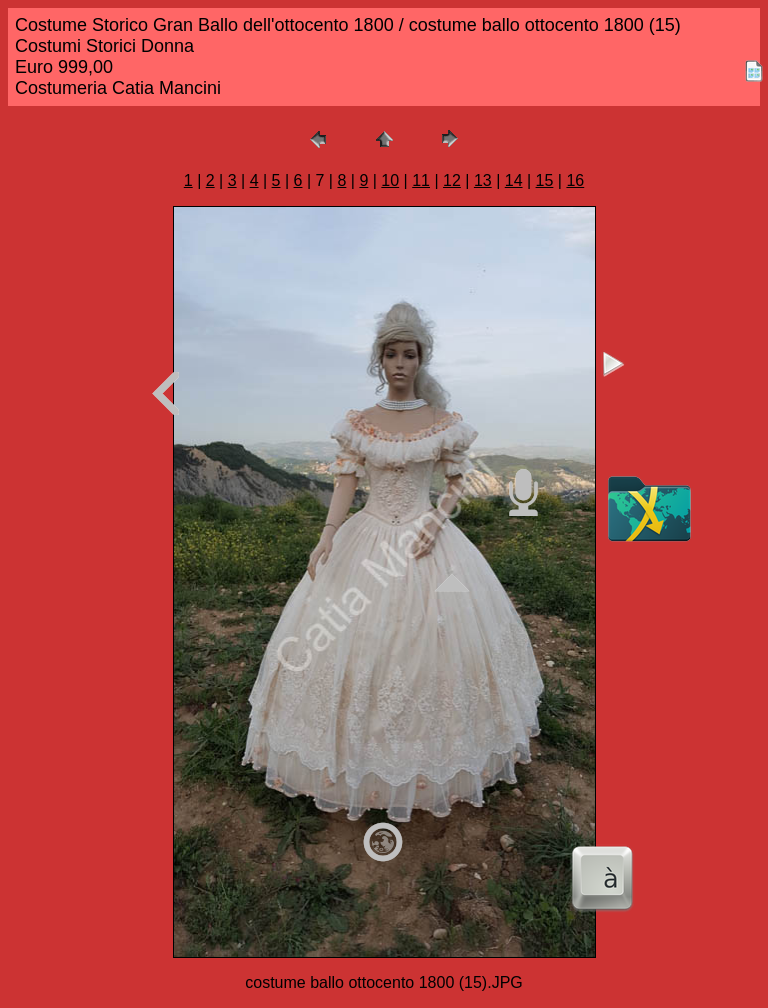 The image size is (768, 1008). Describe the element at coordinates (525, 491) in the screenshot. I see `enable microphone or voice input` at that location.